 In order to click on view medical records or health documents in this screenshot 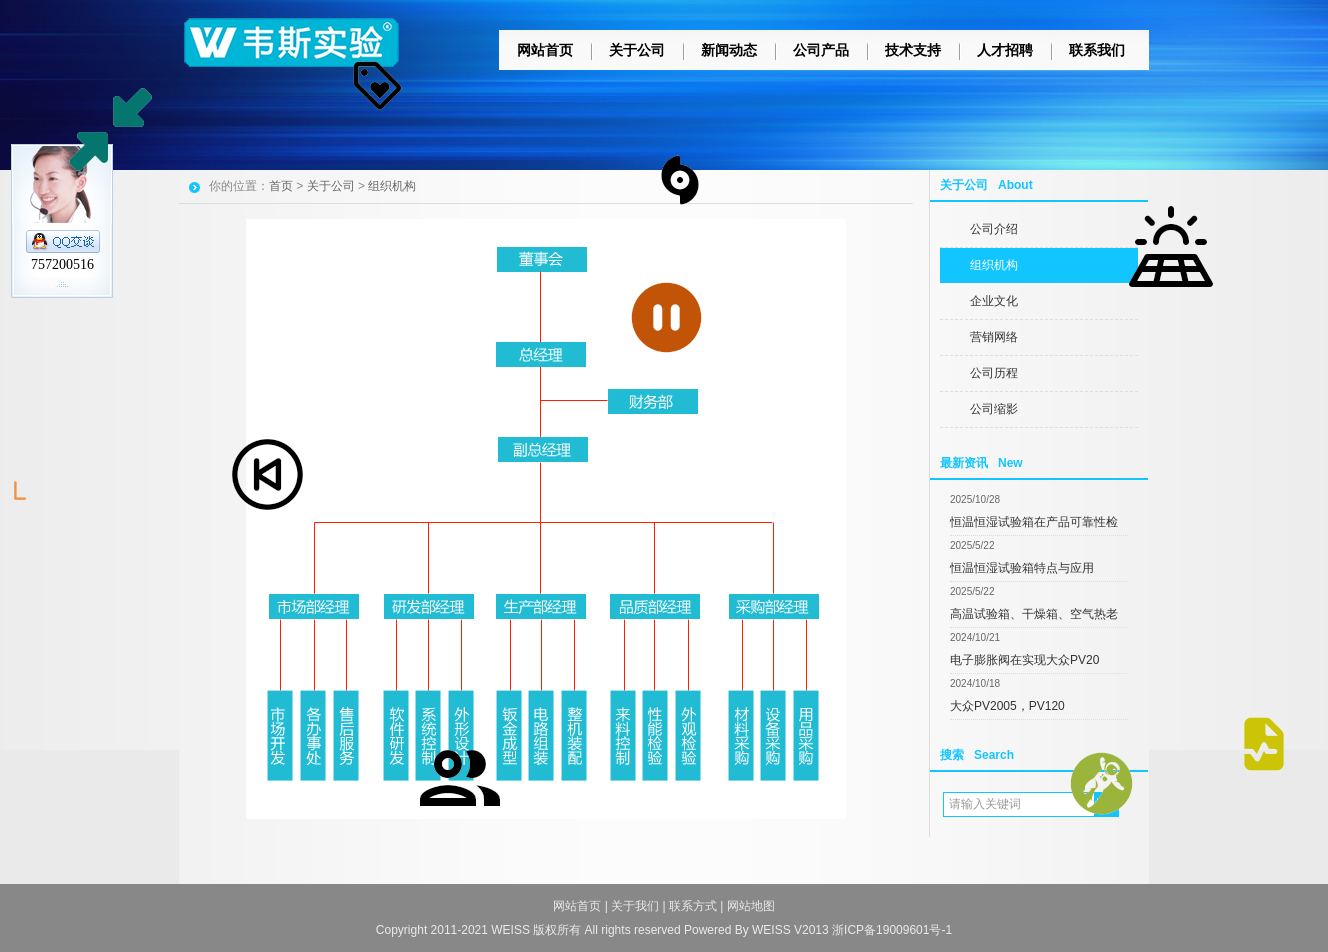, I will do `click(1264, 744)`.